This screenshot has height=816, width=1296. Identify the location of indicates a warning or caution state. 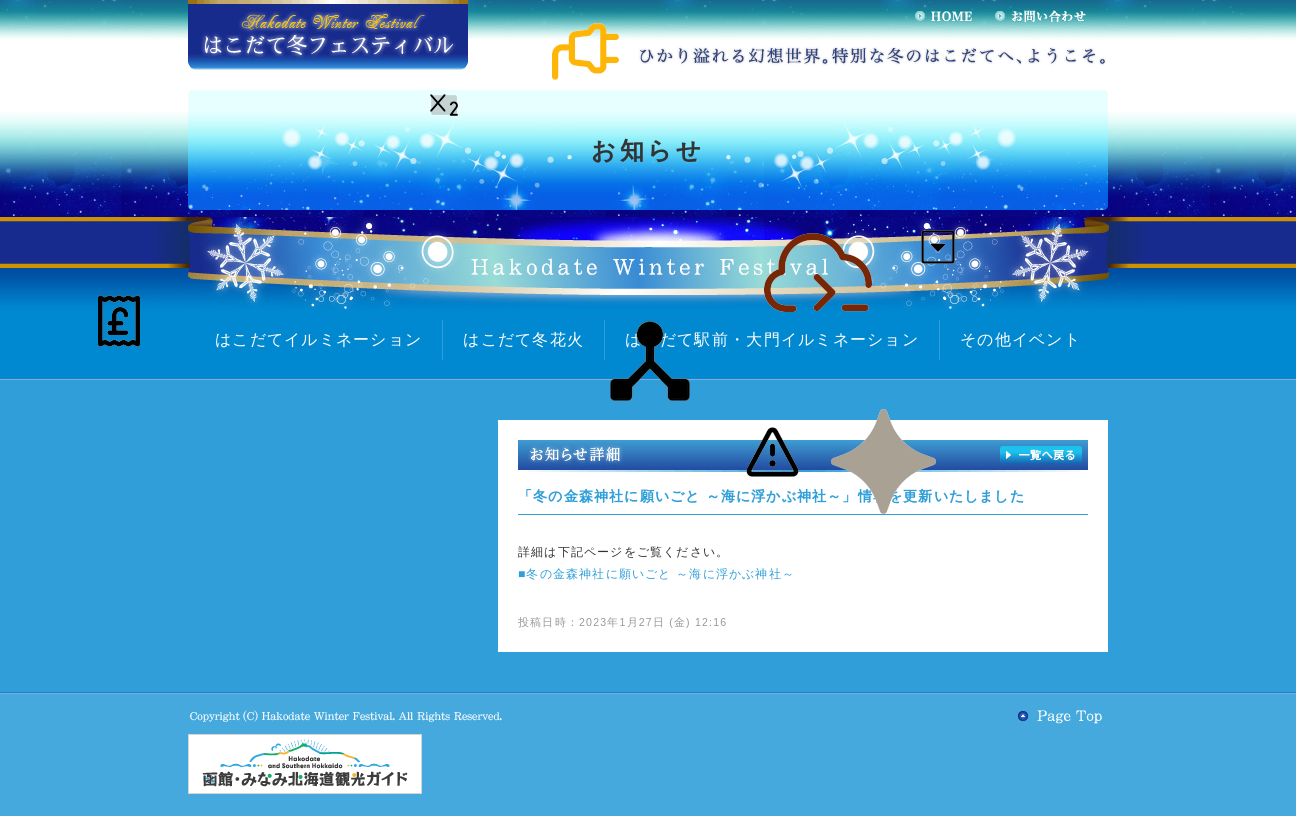
(772, 453).